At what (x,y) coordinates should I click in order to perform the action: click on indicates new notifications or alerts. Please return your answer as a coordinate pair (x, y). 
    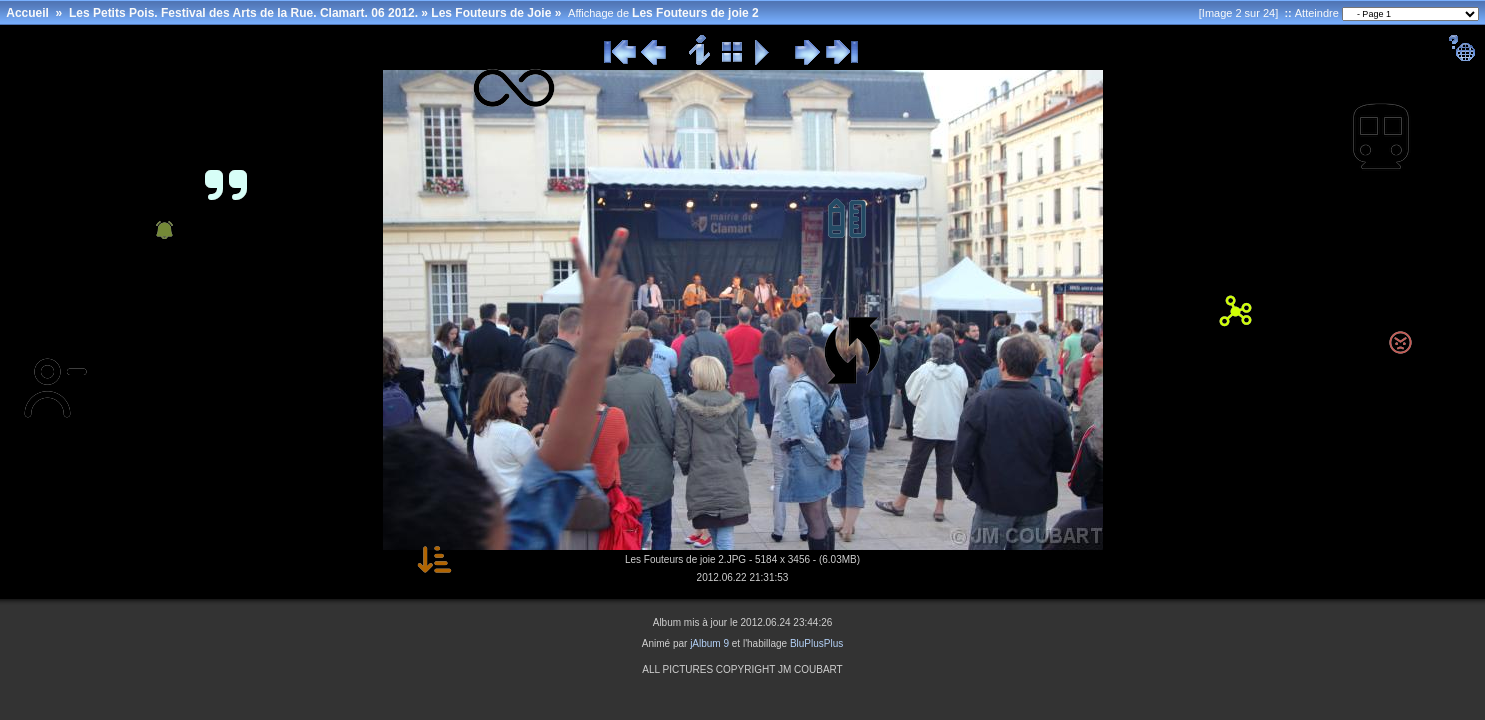
    Looking at the image, I should click on (164, 230).